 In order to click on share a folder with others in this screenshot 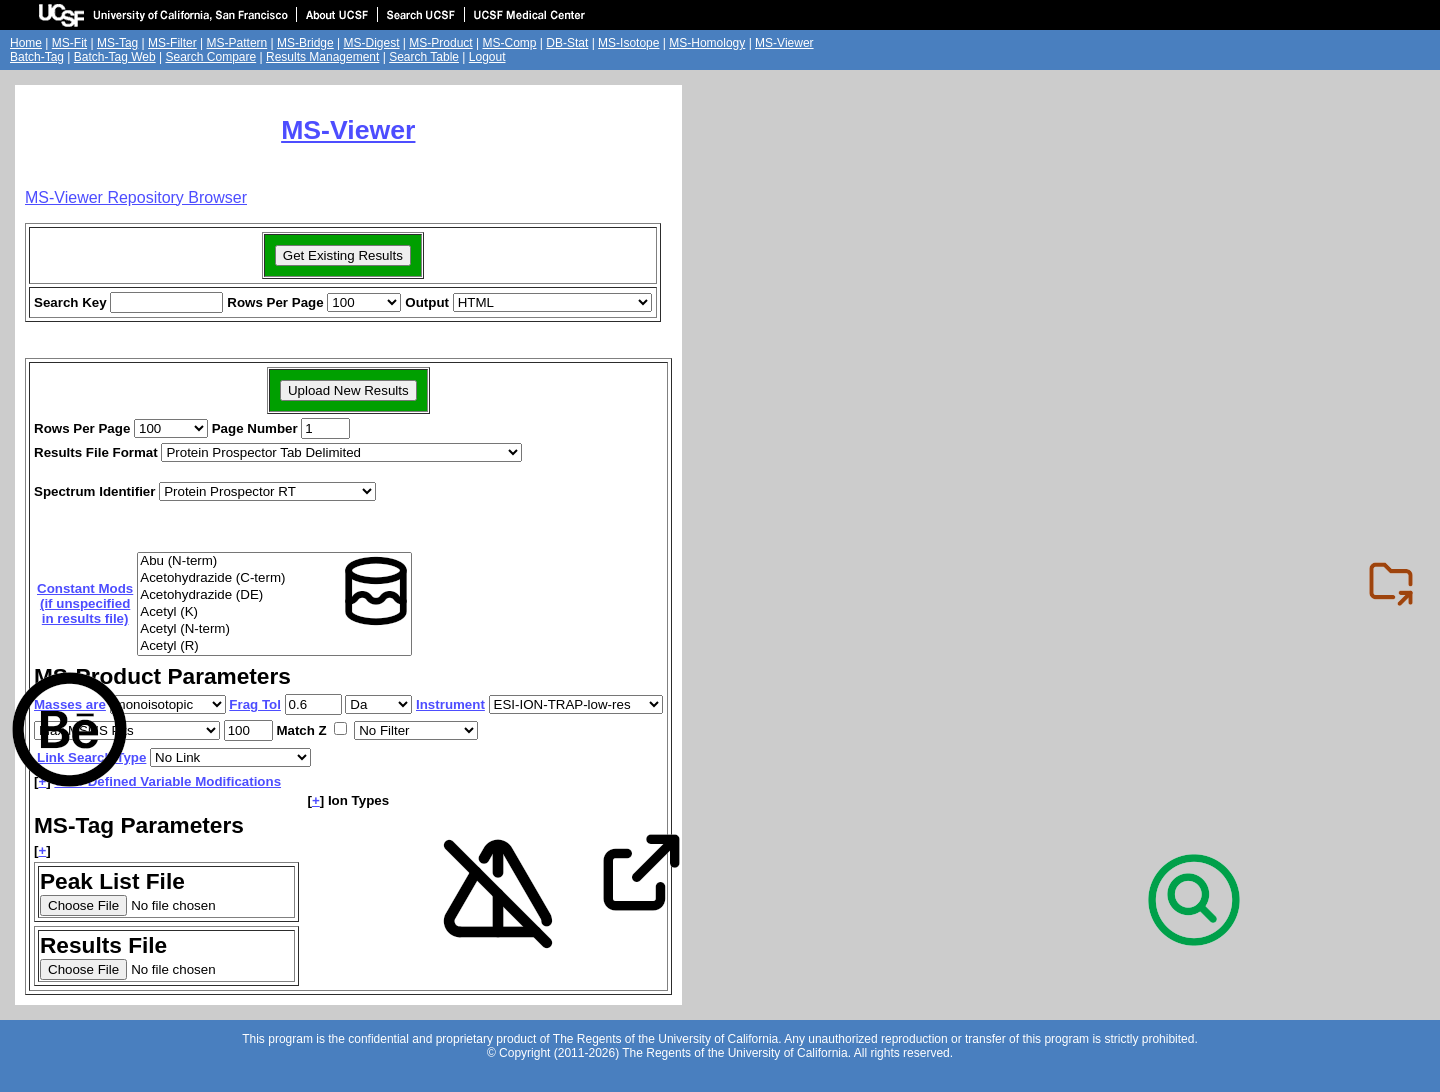, I will do `click(1391, 582)`.